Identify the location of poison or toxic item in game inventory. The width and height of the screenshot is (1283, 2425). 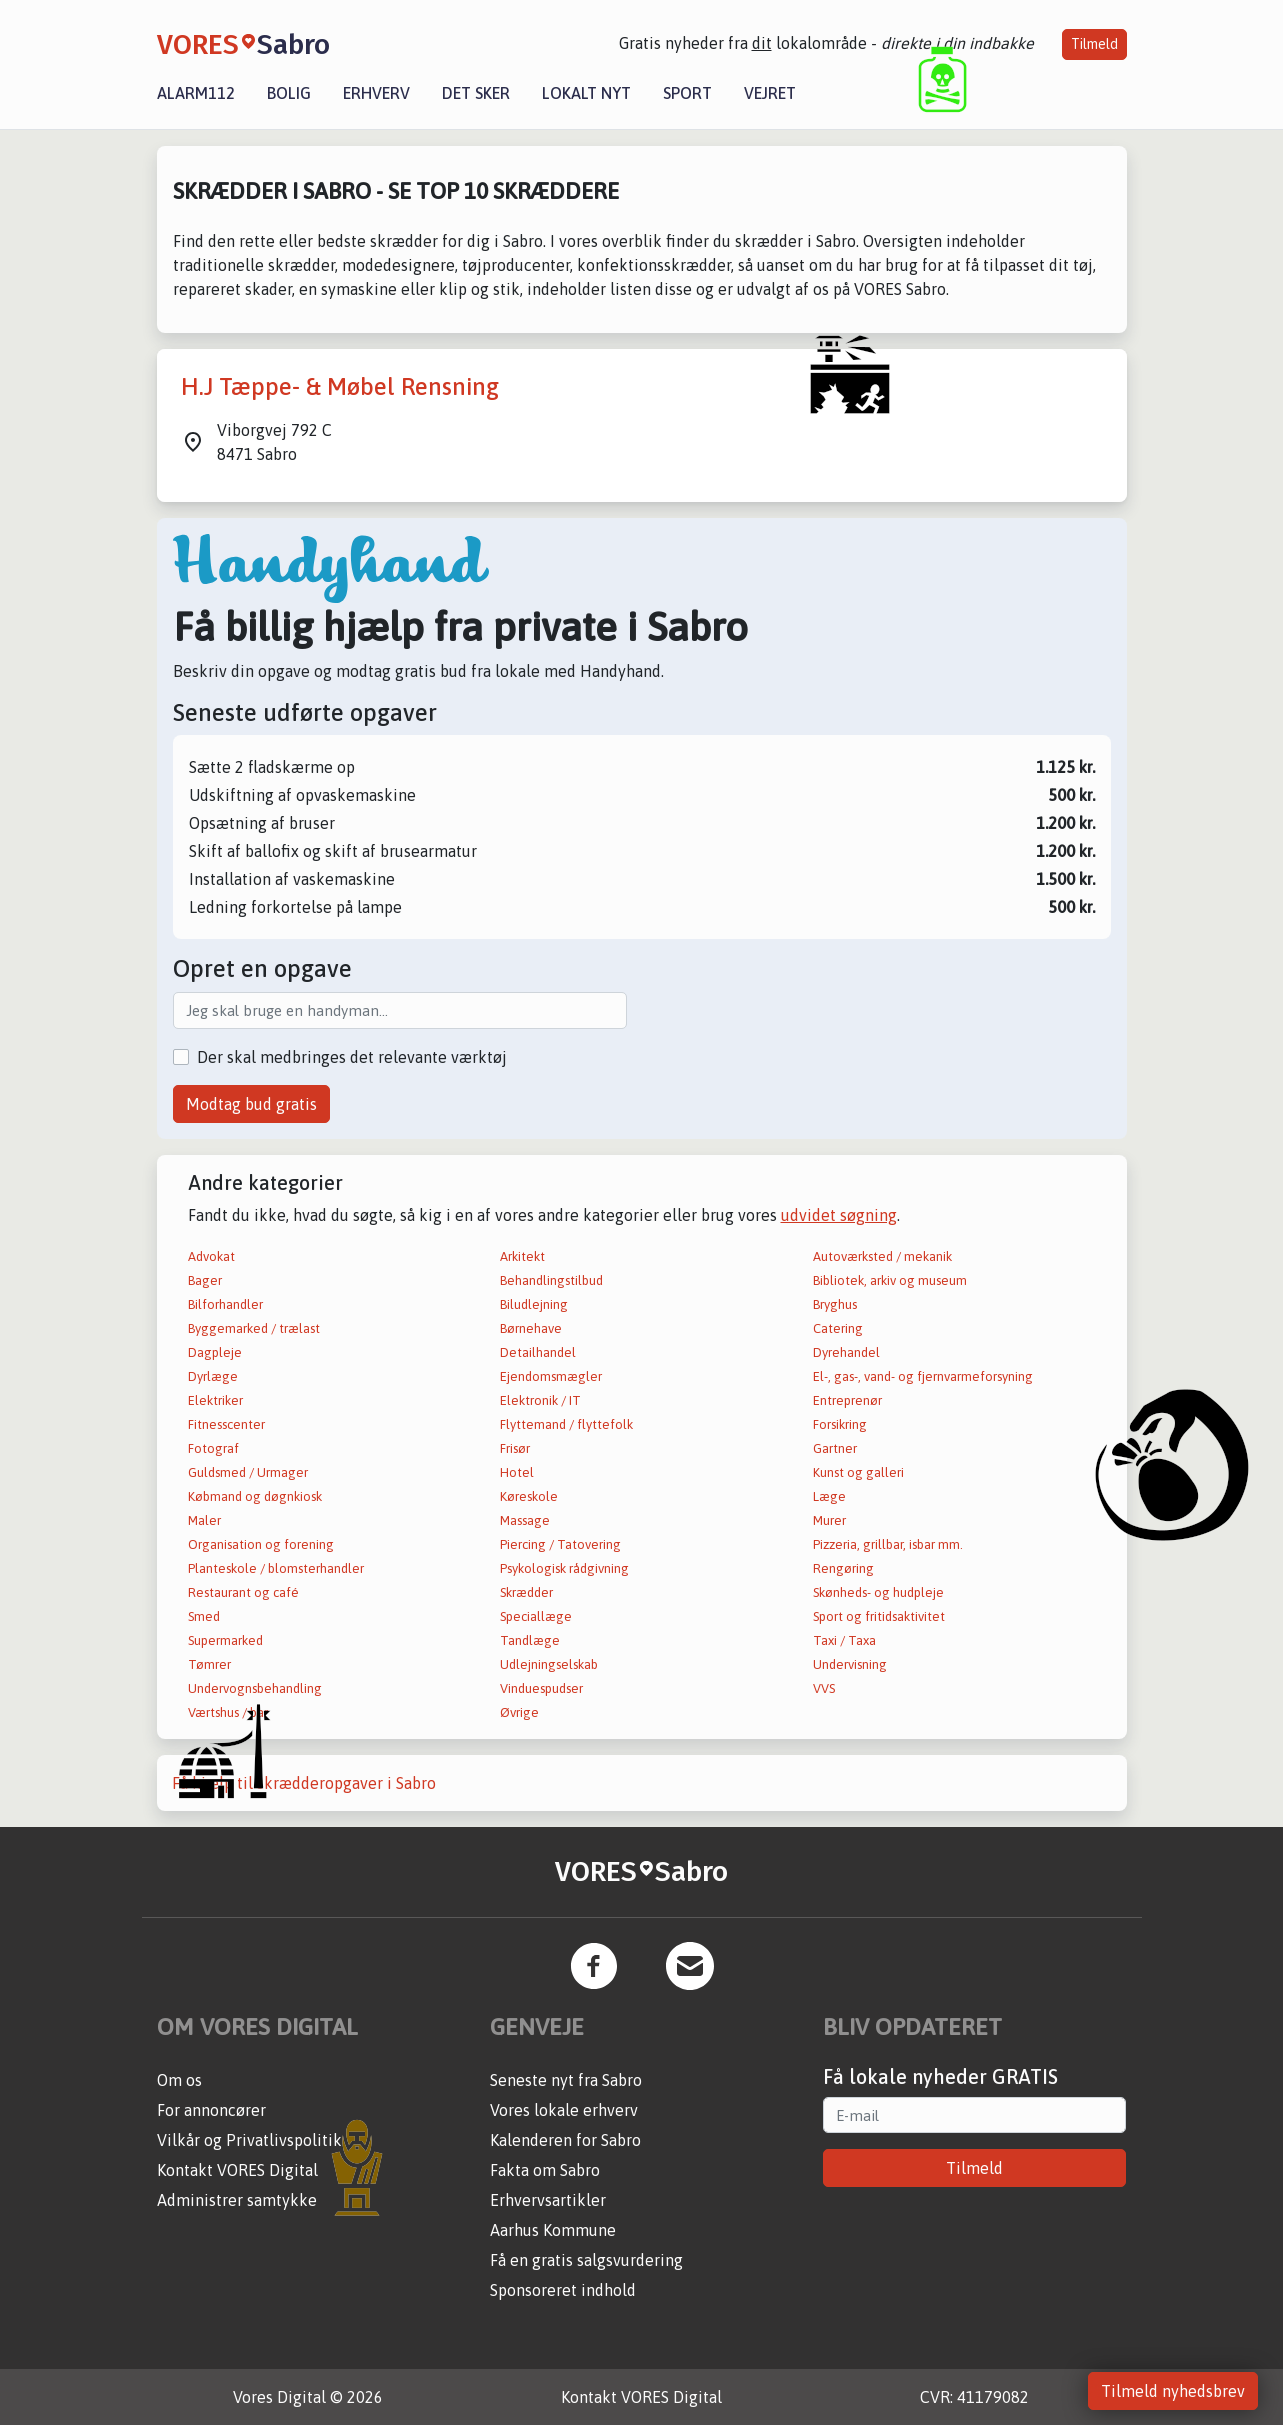
(942, 79).